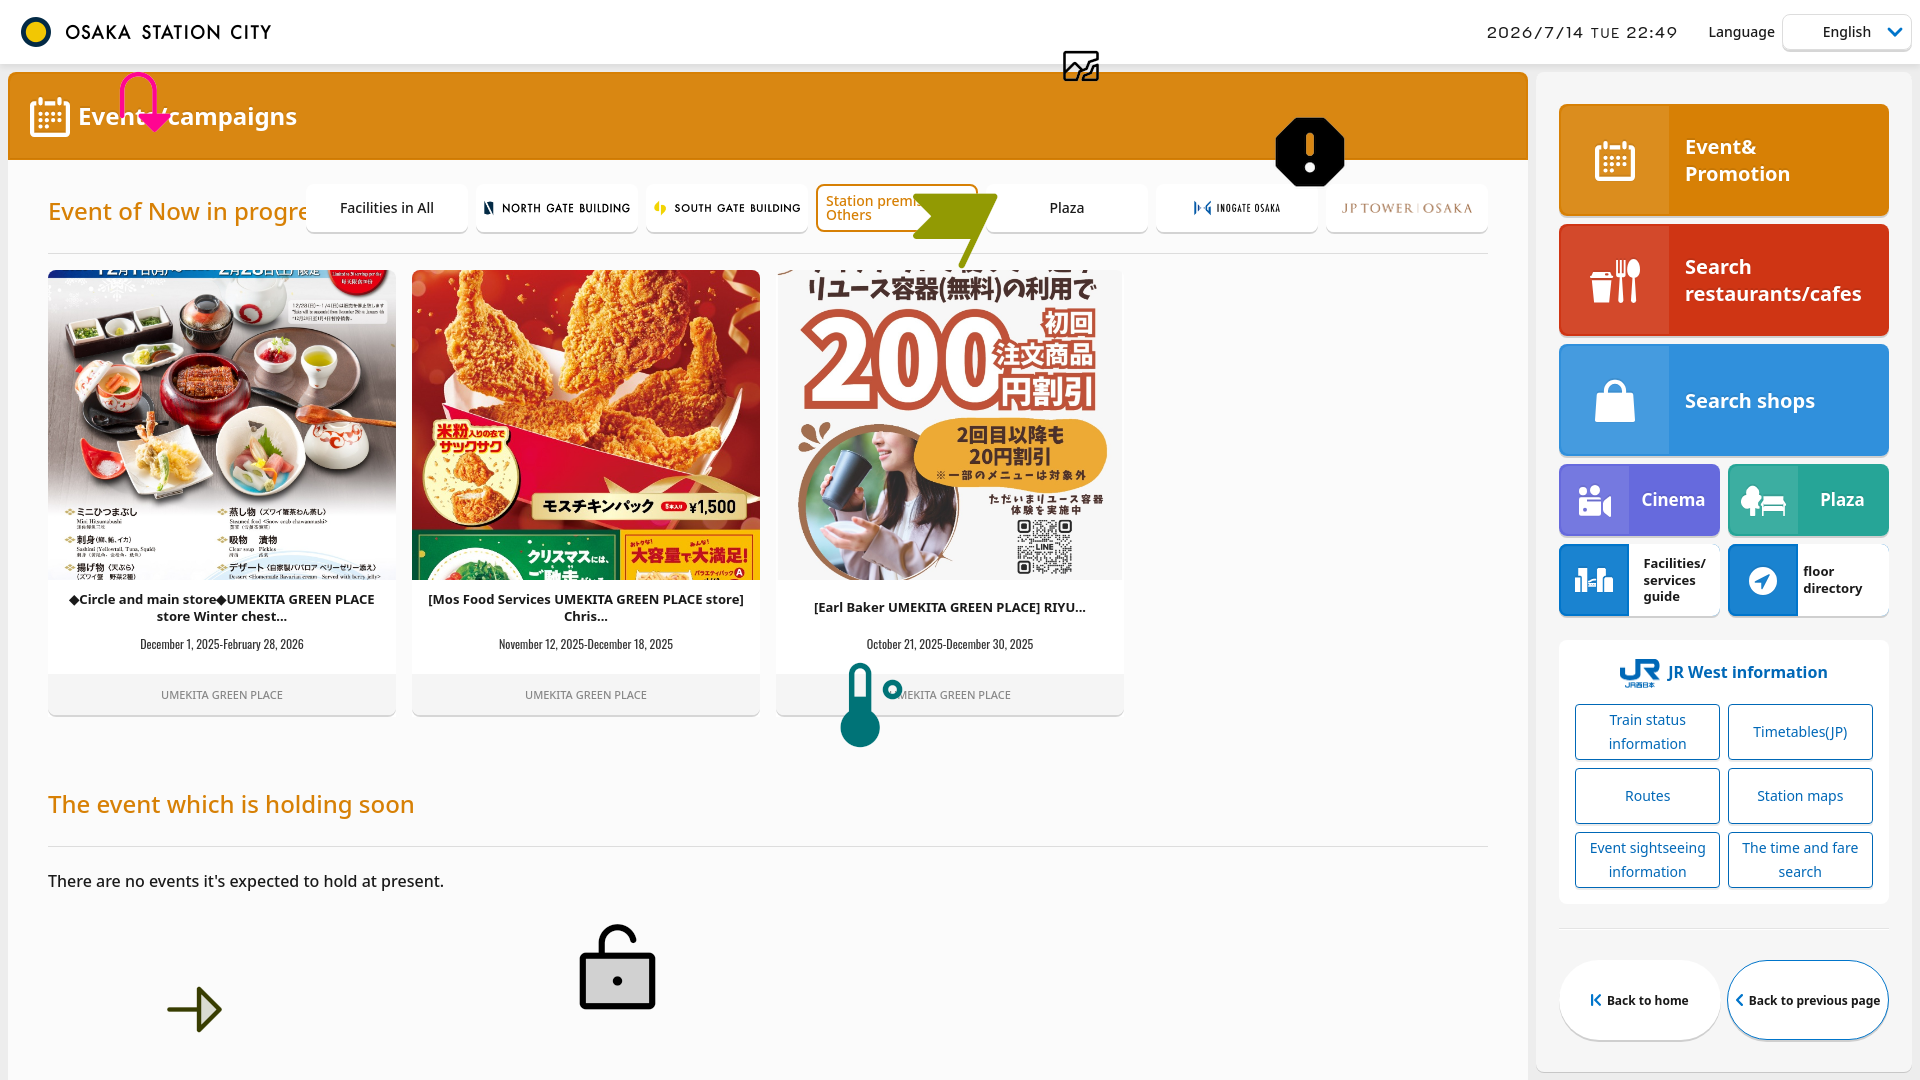 This screenshot has height=1080, width=1920. What do you see at coordinates (952, 226) in the screenshot?
I see `flag or mark an item for follow-up` at bounding box center [952, 226].